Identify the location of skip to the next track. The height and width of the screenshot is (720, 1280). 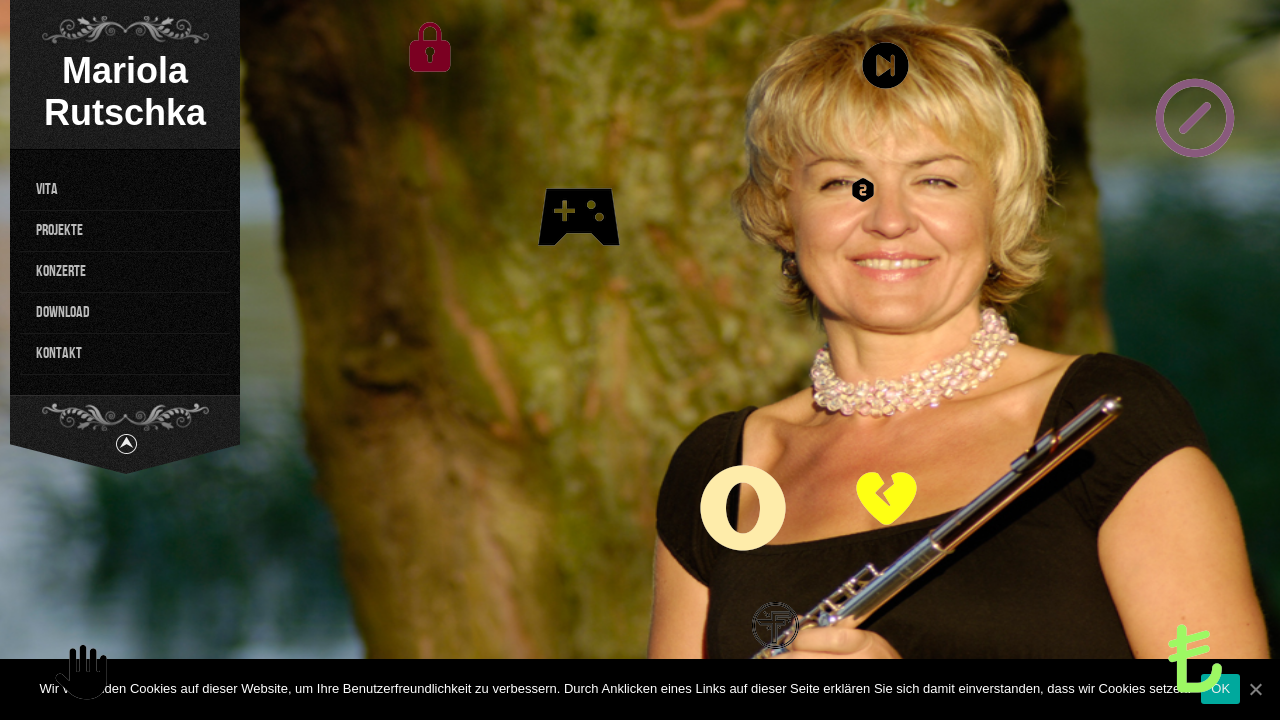
(885, 65).